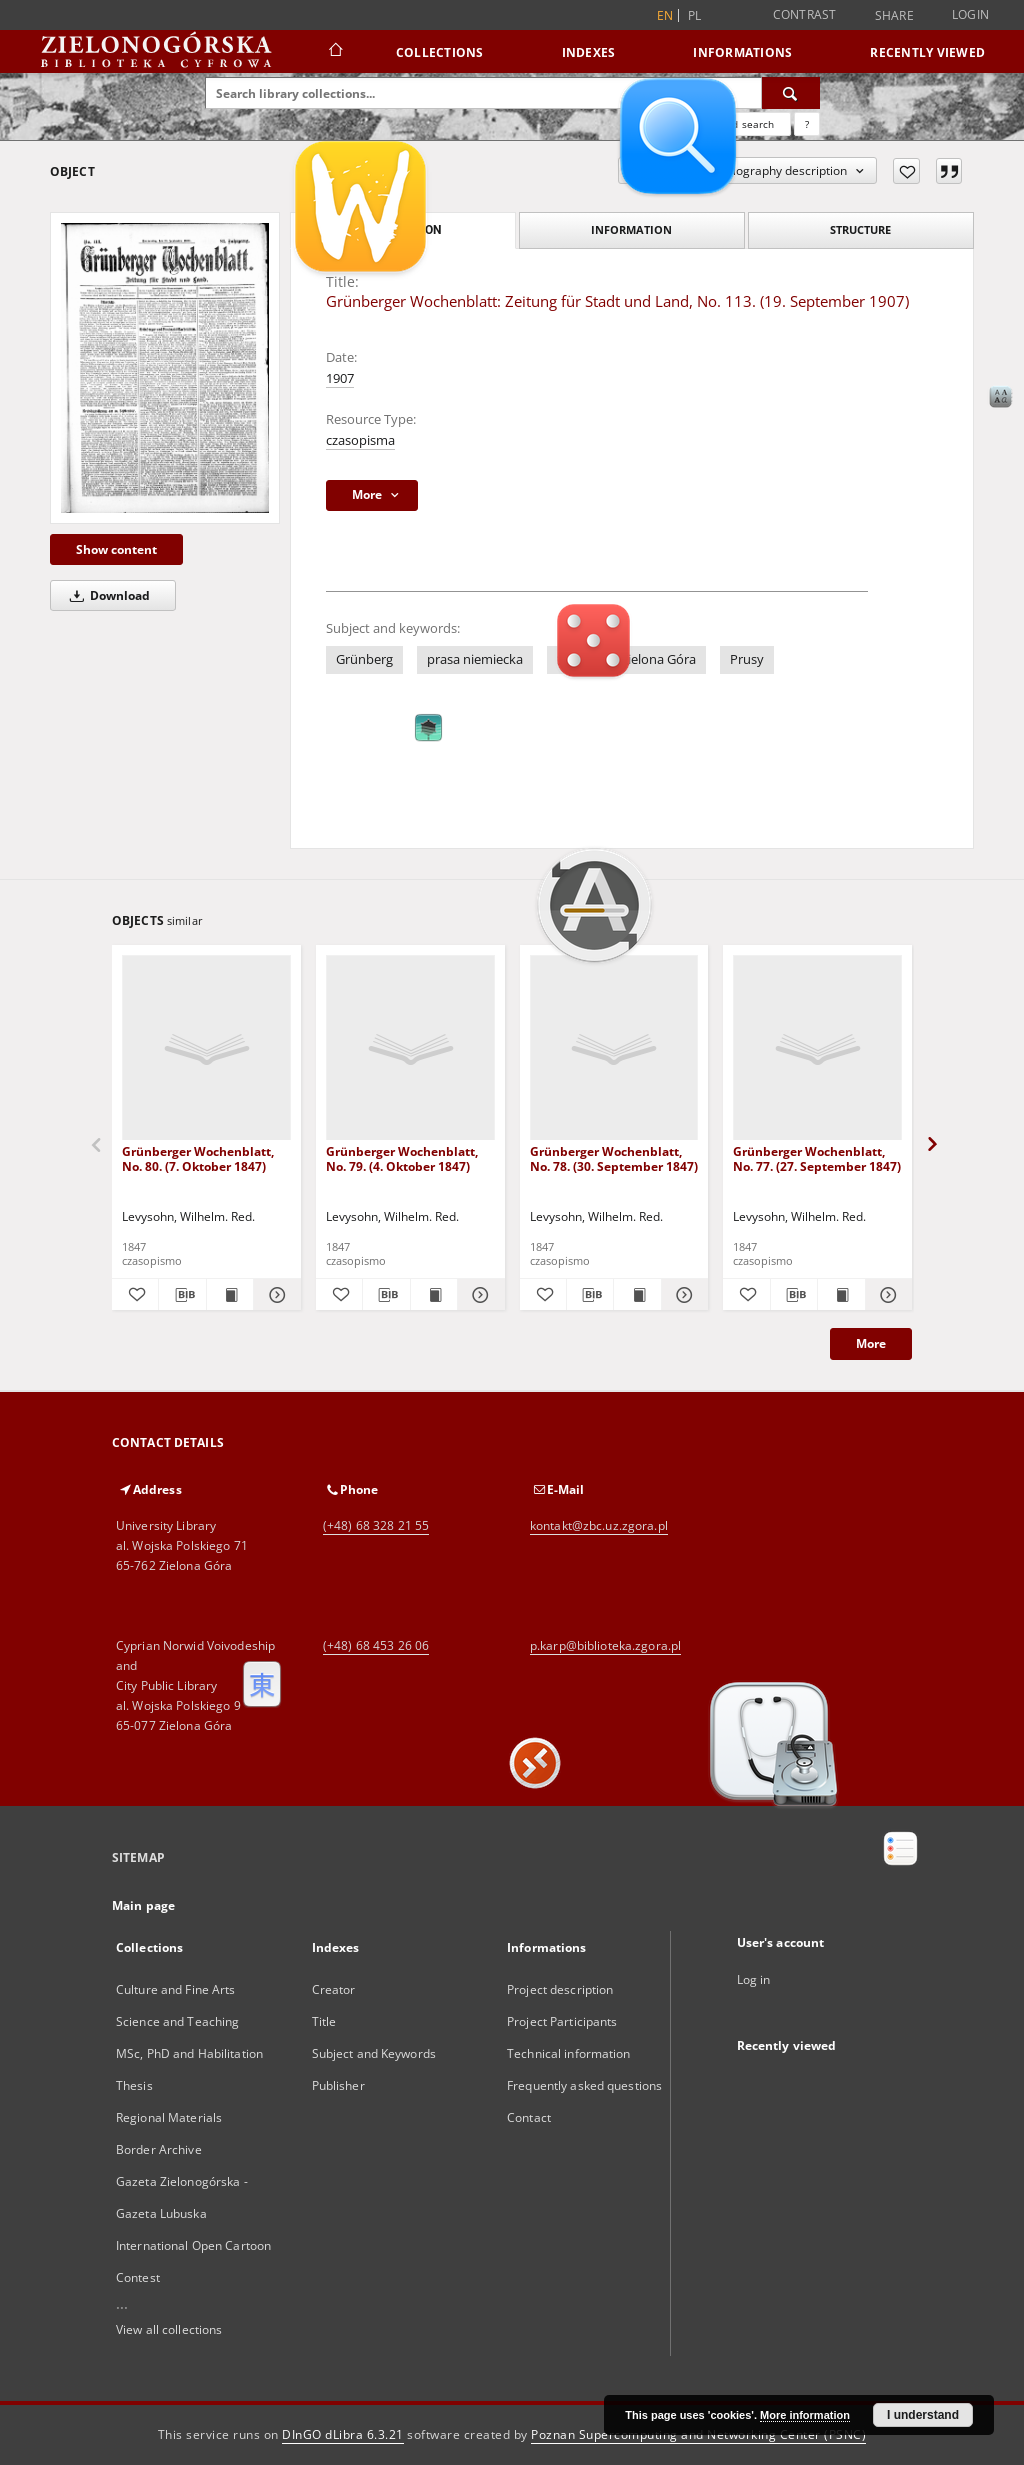 This screenshot has height=2465, width=1024. What do you see at coordinates (535, 1763) in the screenshot?
I see `open remote desktop connection` at bounding box center [535, 1763].